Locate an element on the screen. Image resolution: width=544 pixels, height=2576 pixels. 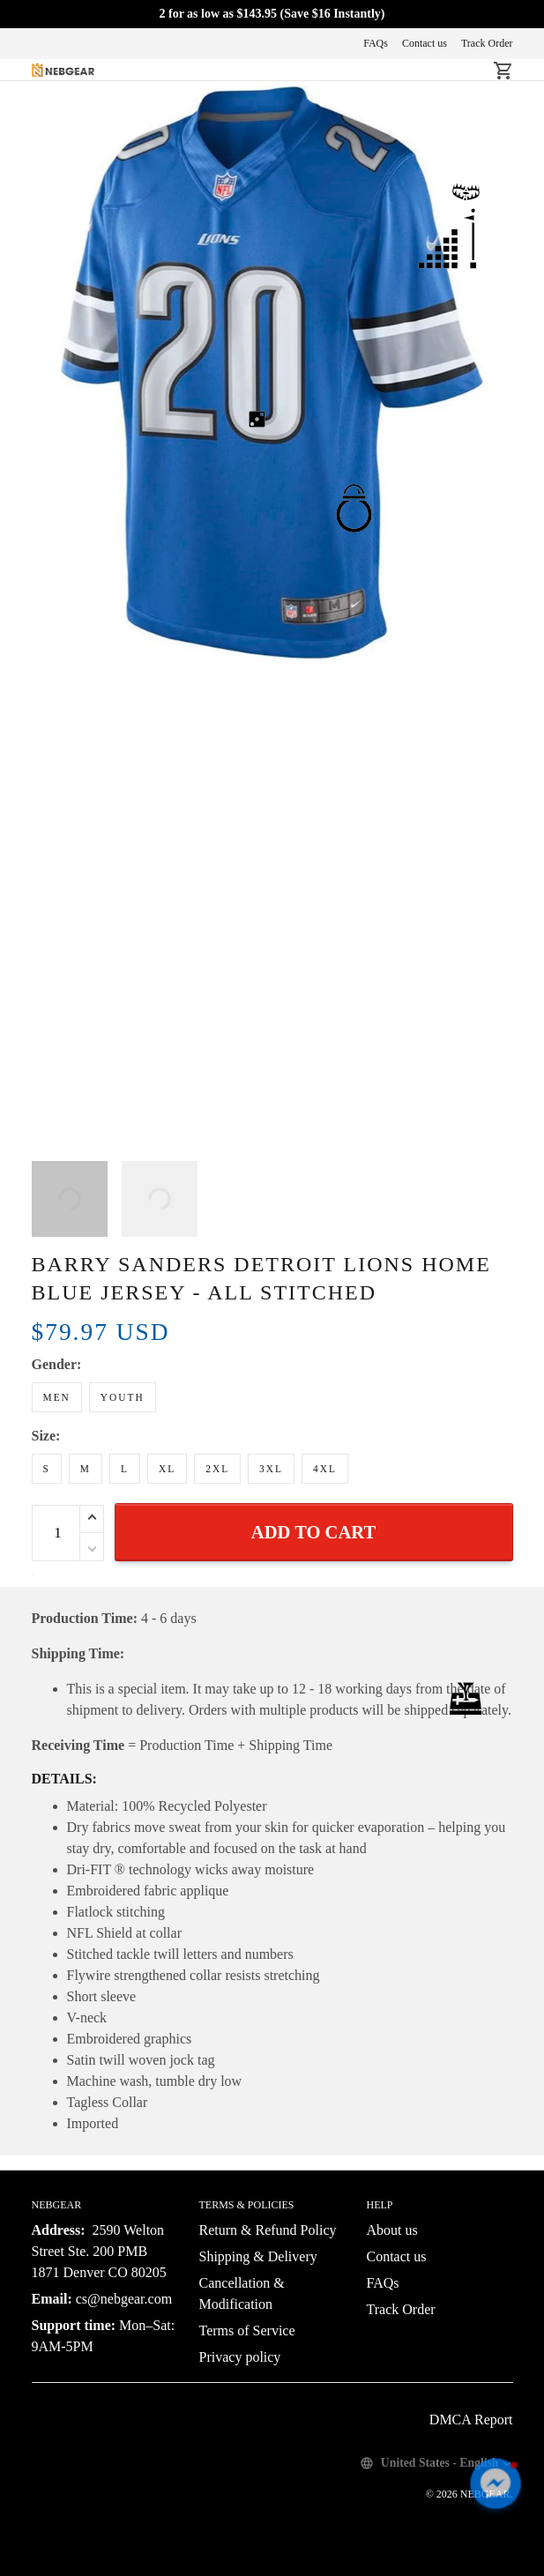
roll the dice or randomize is located at coordinates (257, 419).